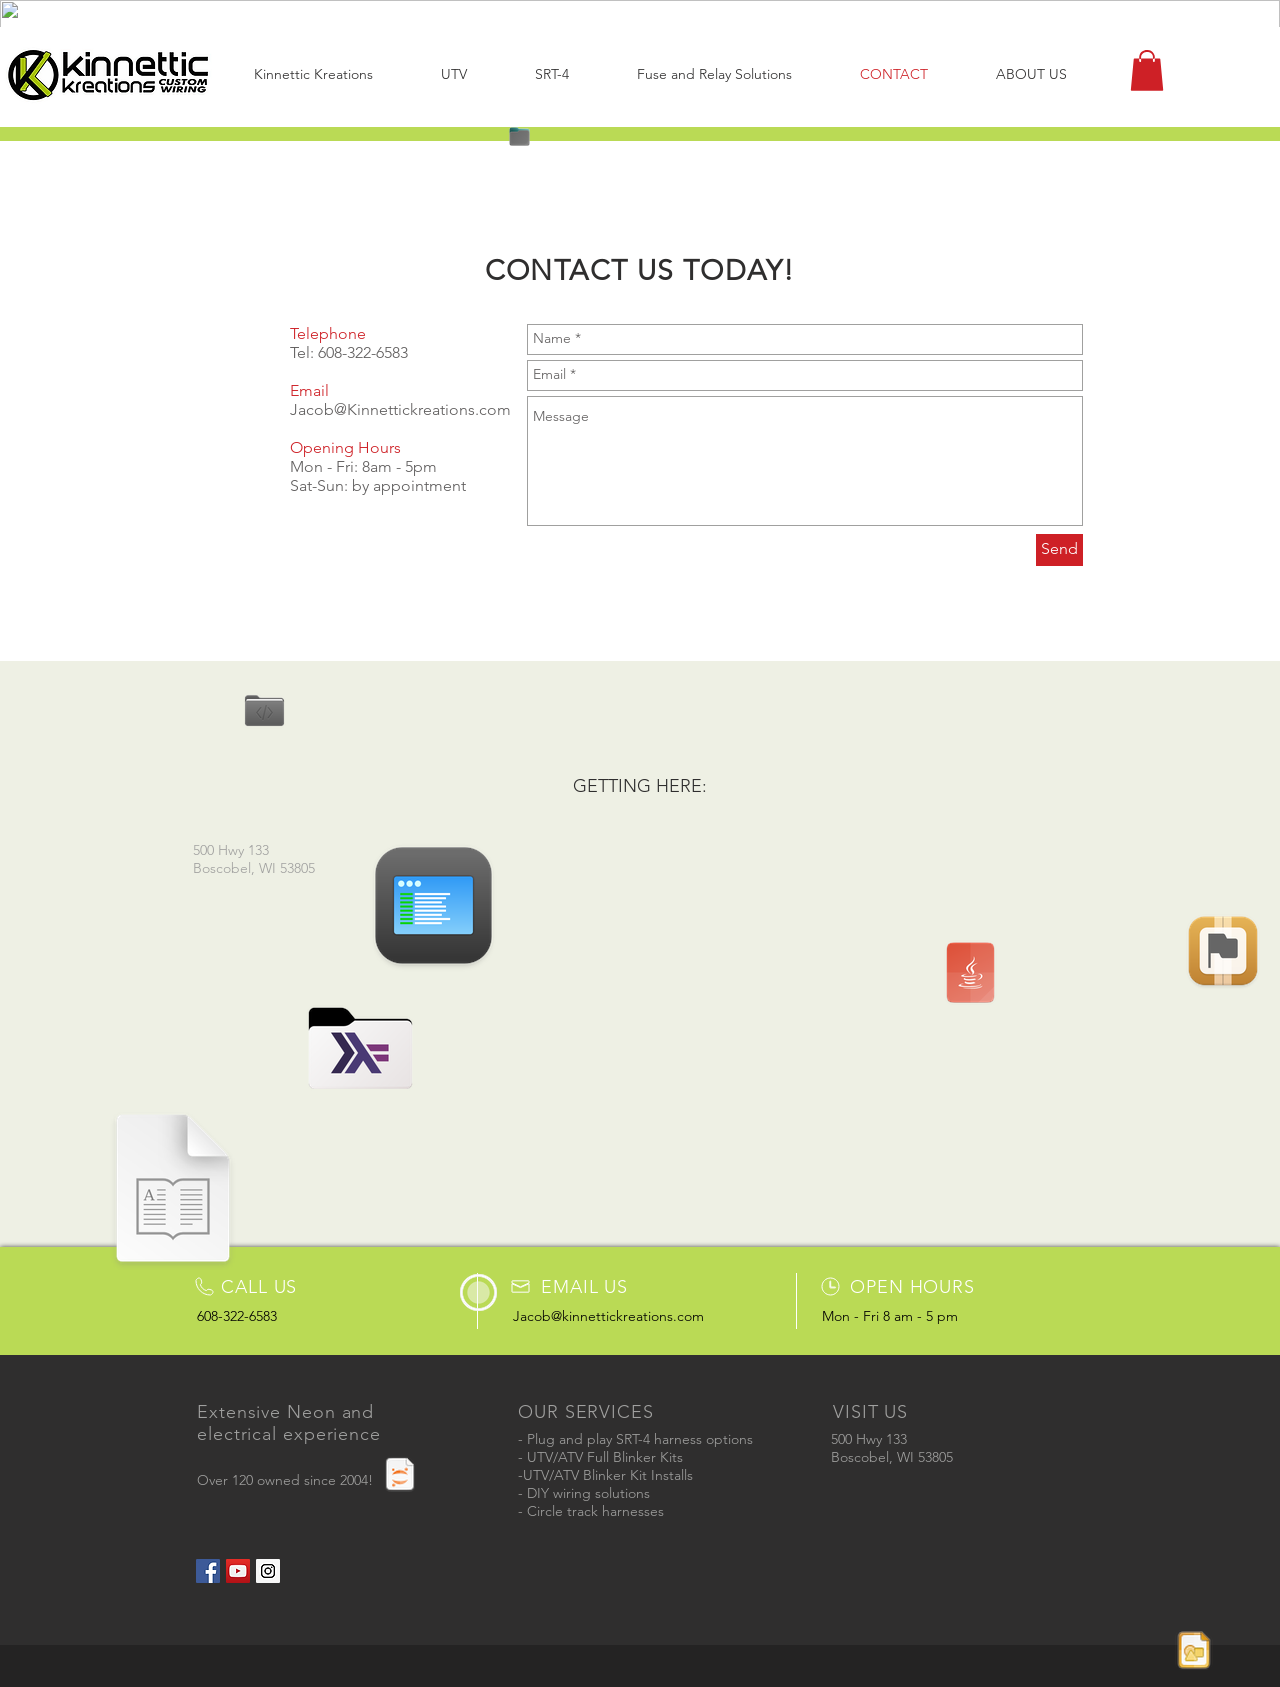 The width and height of the screenshot is (1280, 1687). I want to click on open folder containing haskell project files, so click(360, 1051).